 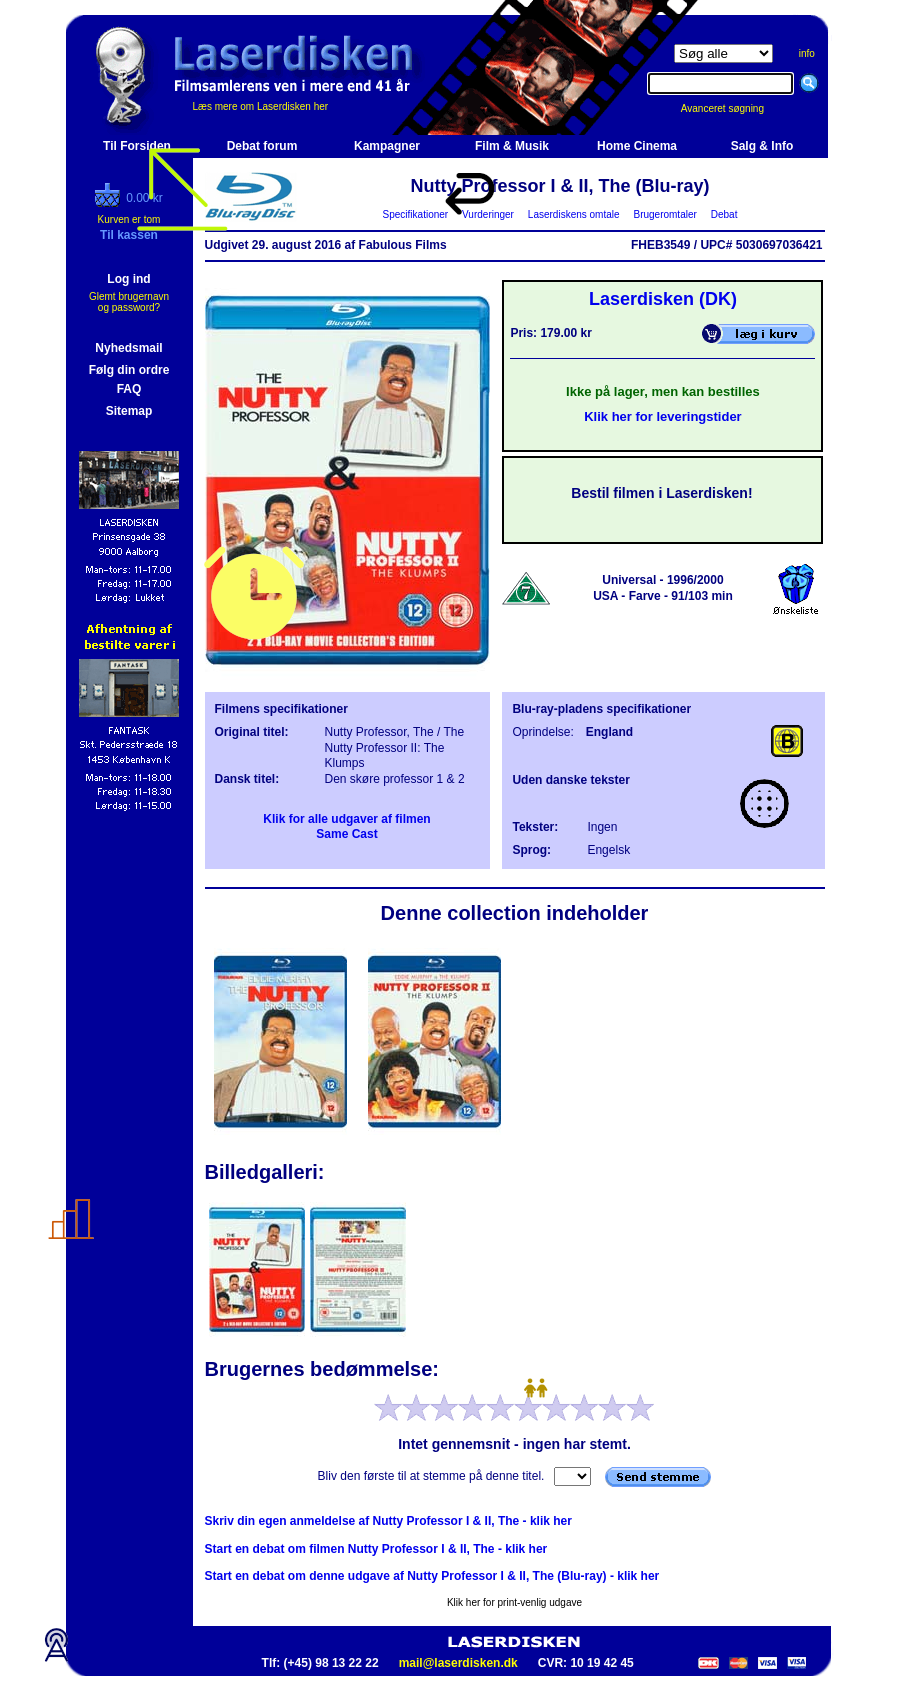 I want to click on undo or go back to previous state, so click(x=470, y=192).